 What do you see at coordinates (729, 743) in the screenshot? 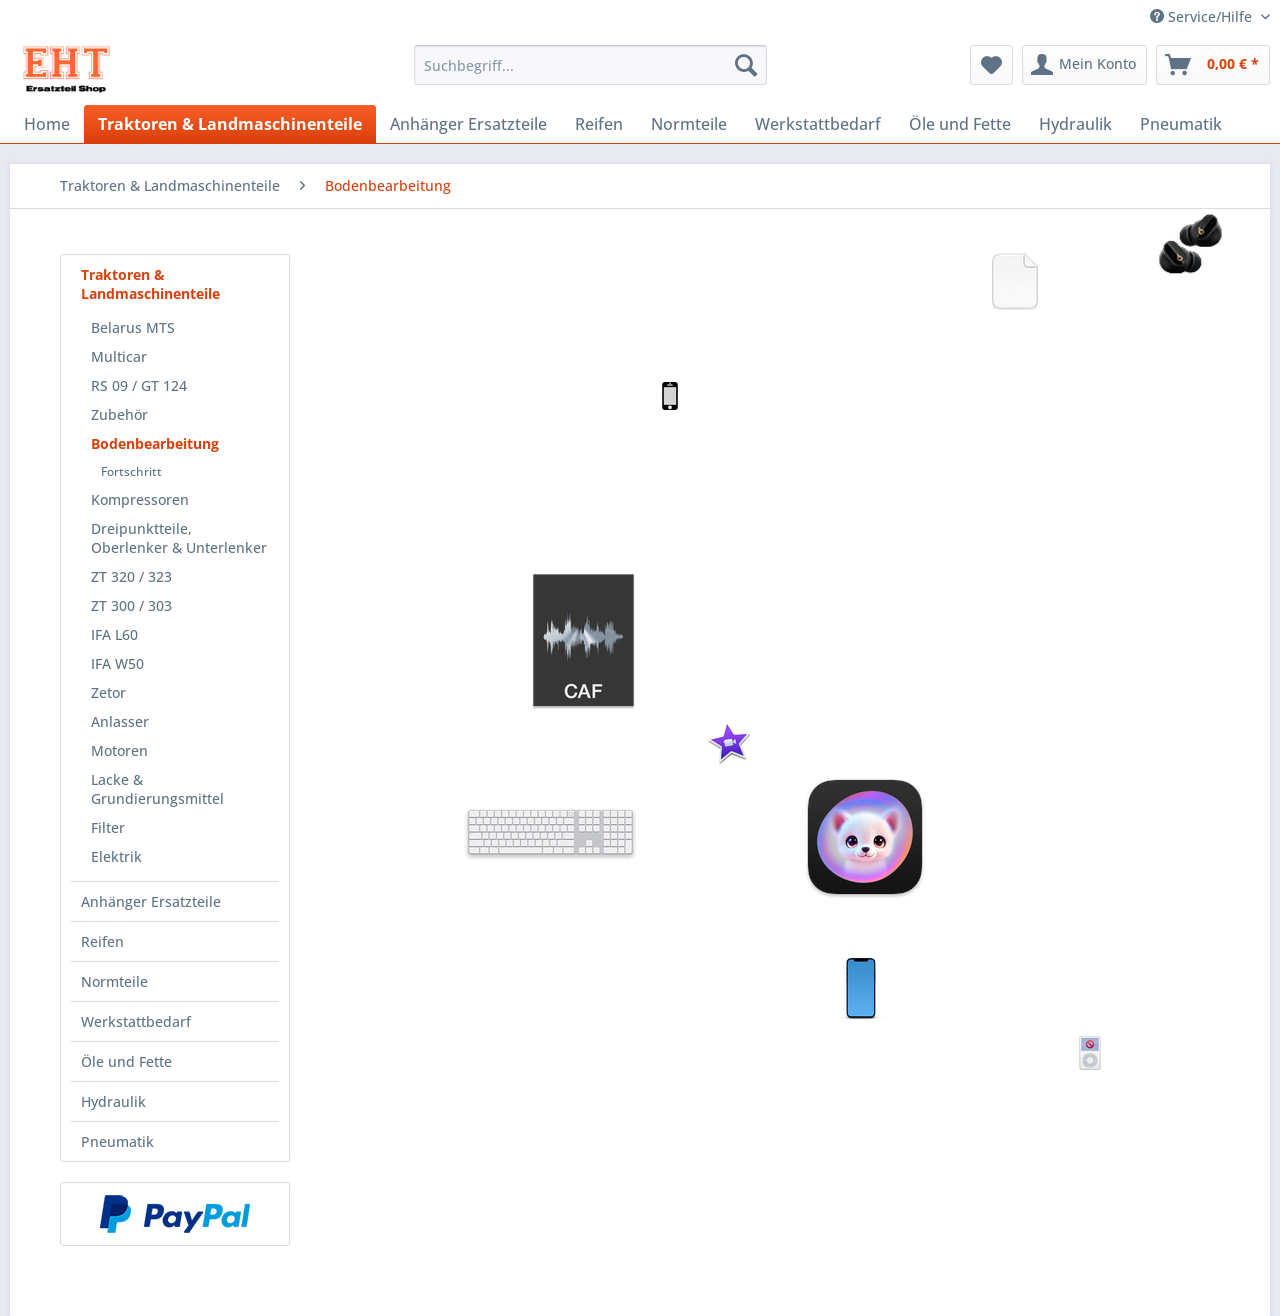
I see `open iMovie video editing application` at bounding box center [729, 743].